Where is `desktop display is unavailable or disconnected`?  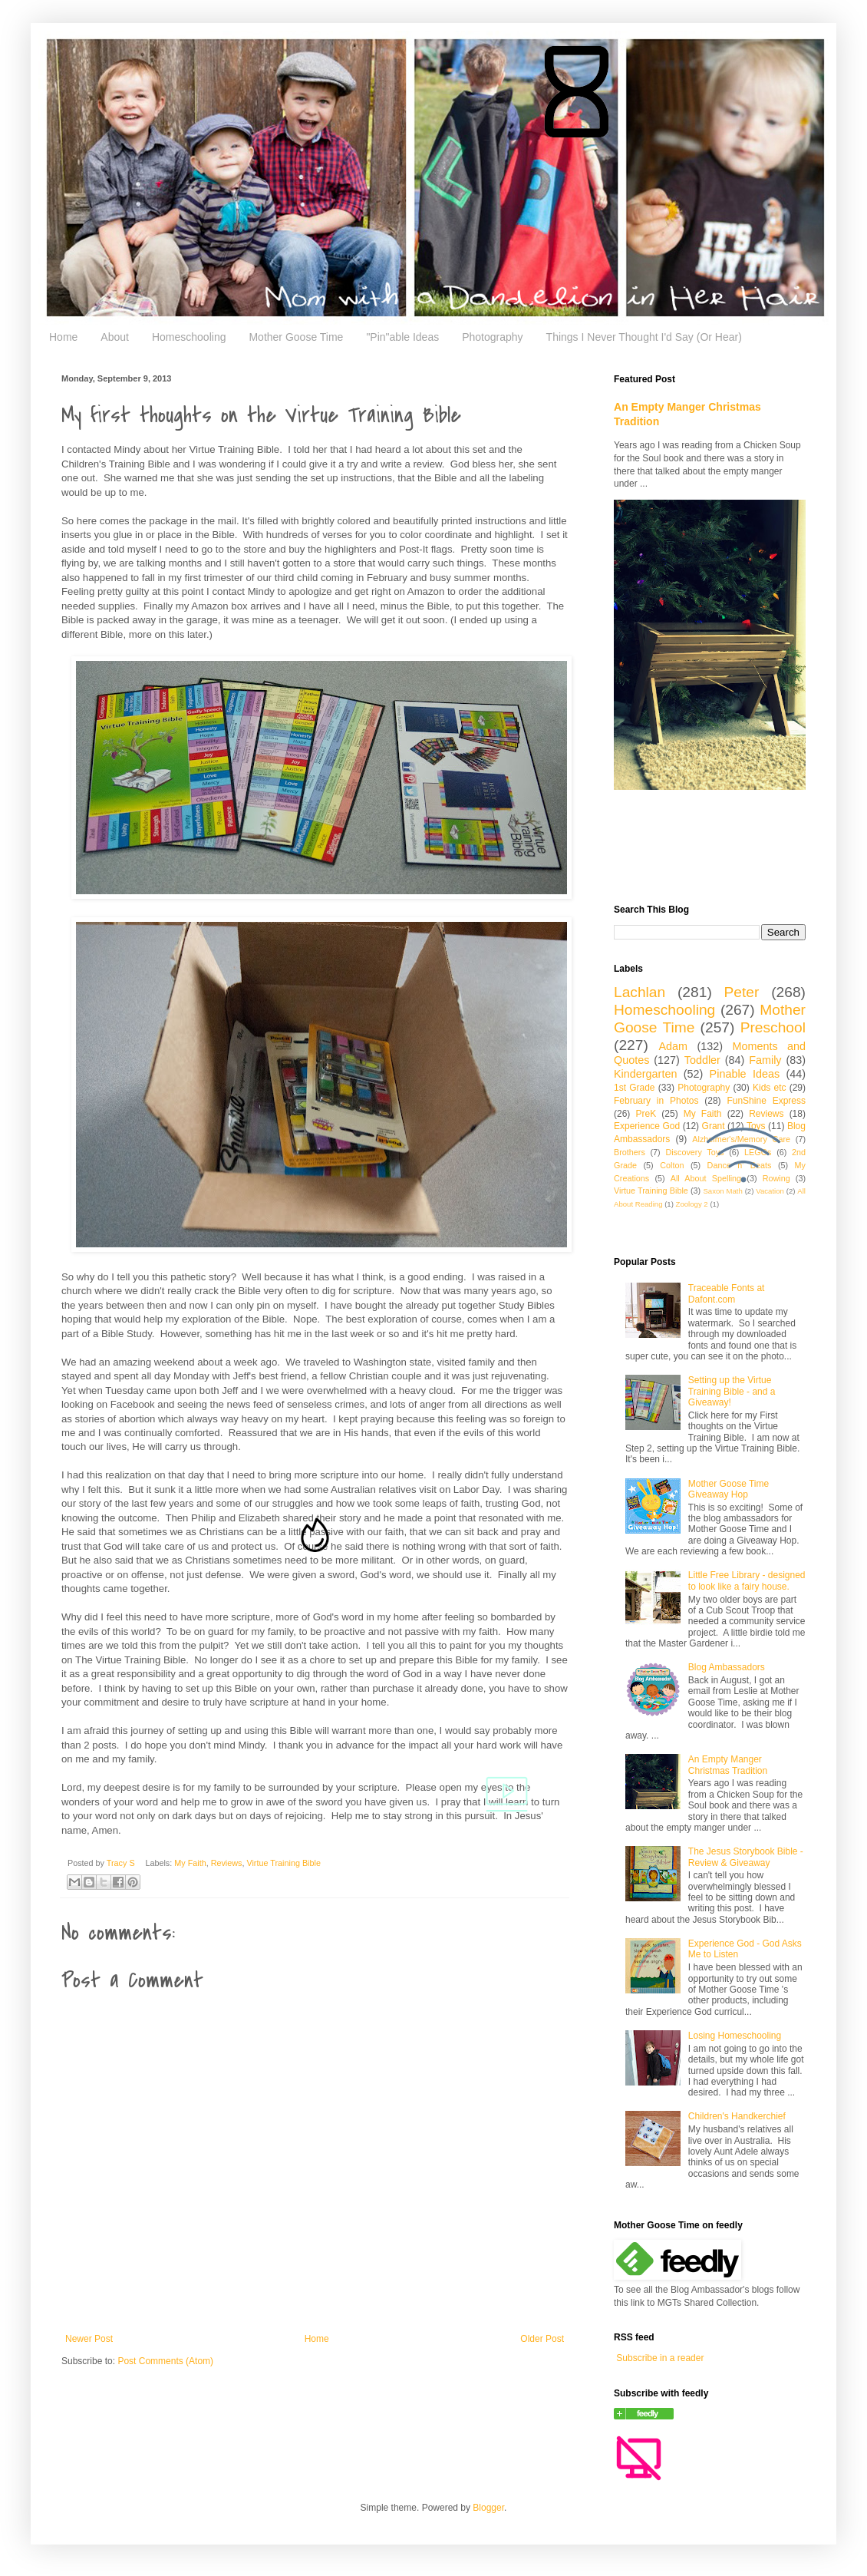 desktop display is unavailable or disconnected is located at coordinates (638, 2458).